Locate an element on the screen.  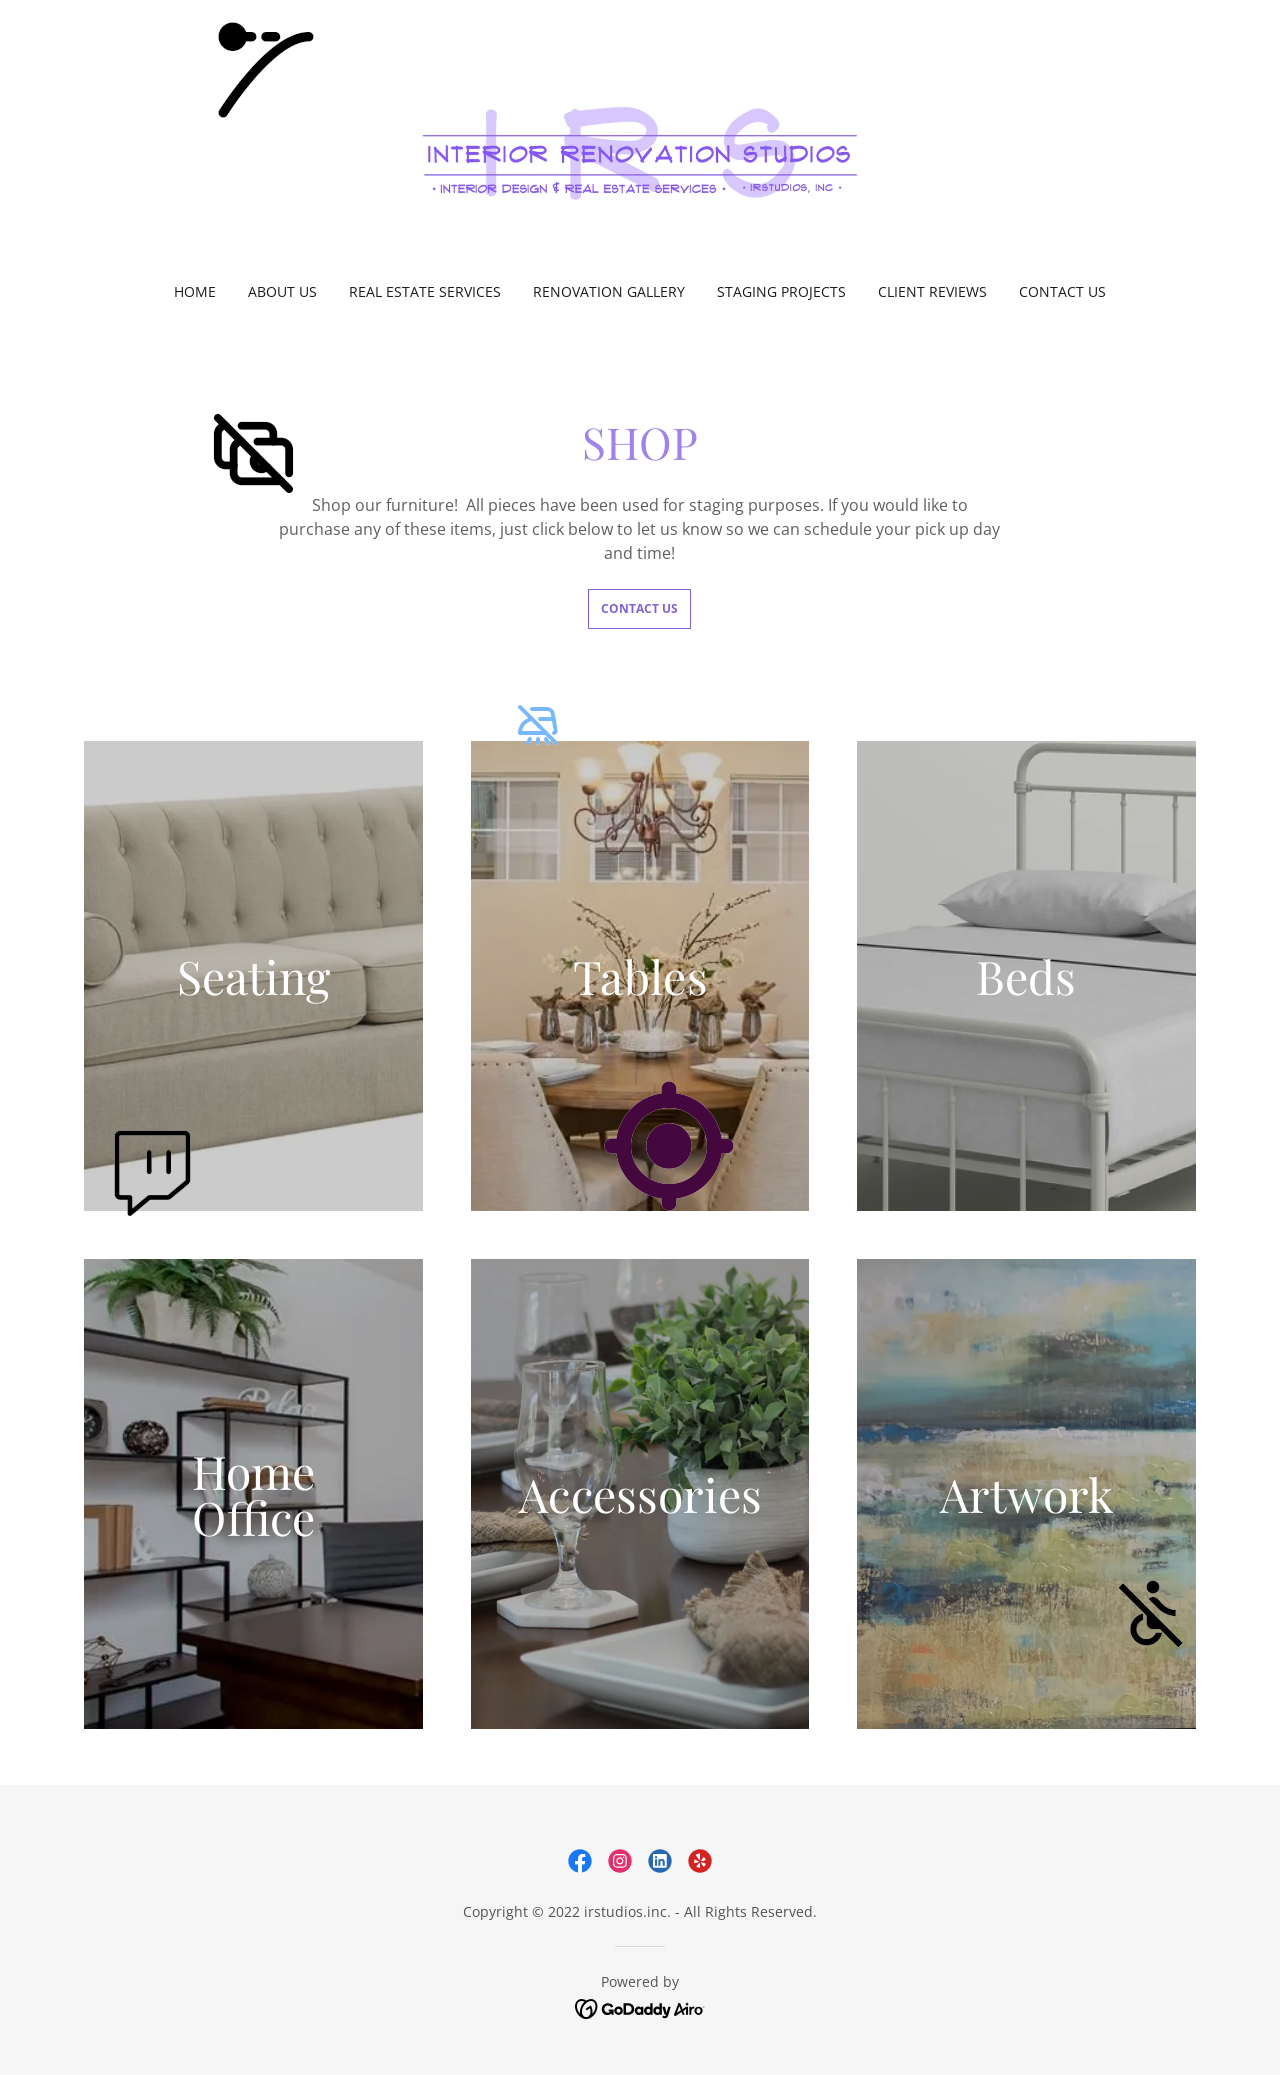
adjust animation easing curve is located at coordinates (266, 70).